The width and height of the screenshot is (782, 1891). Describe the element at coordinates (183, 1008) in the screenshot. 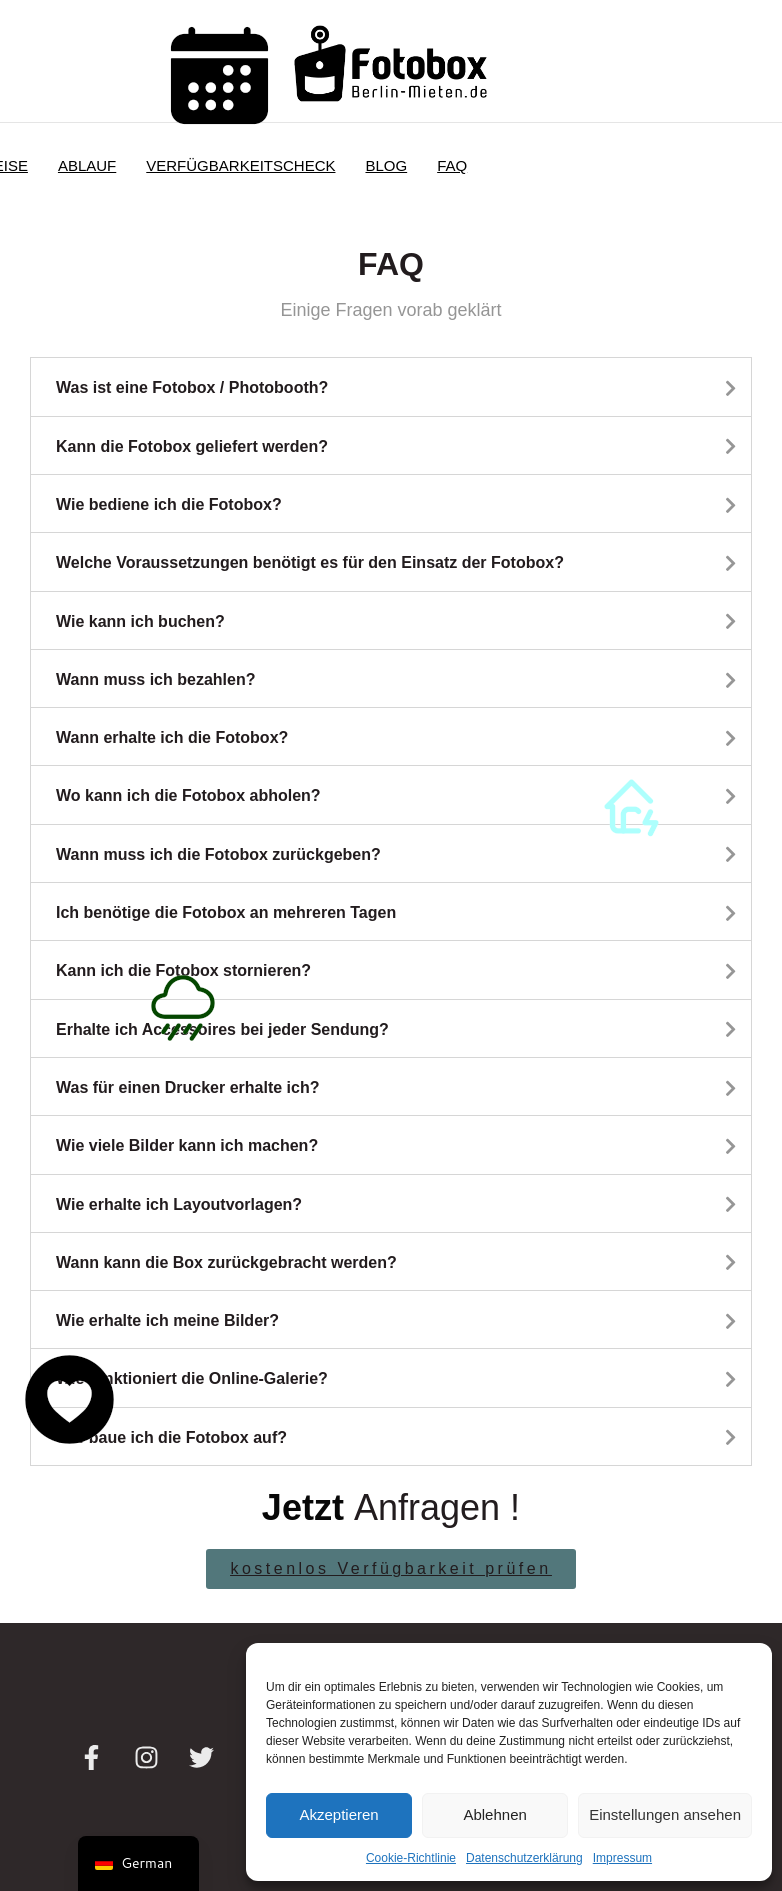

I see `indicates rainy weather conditions` at that location.